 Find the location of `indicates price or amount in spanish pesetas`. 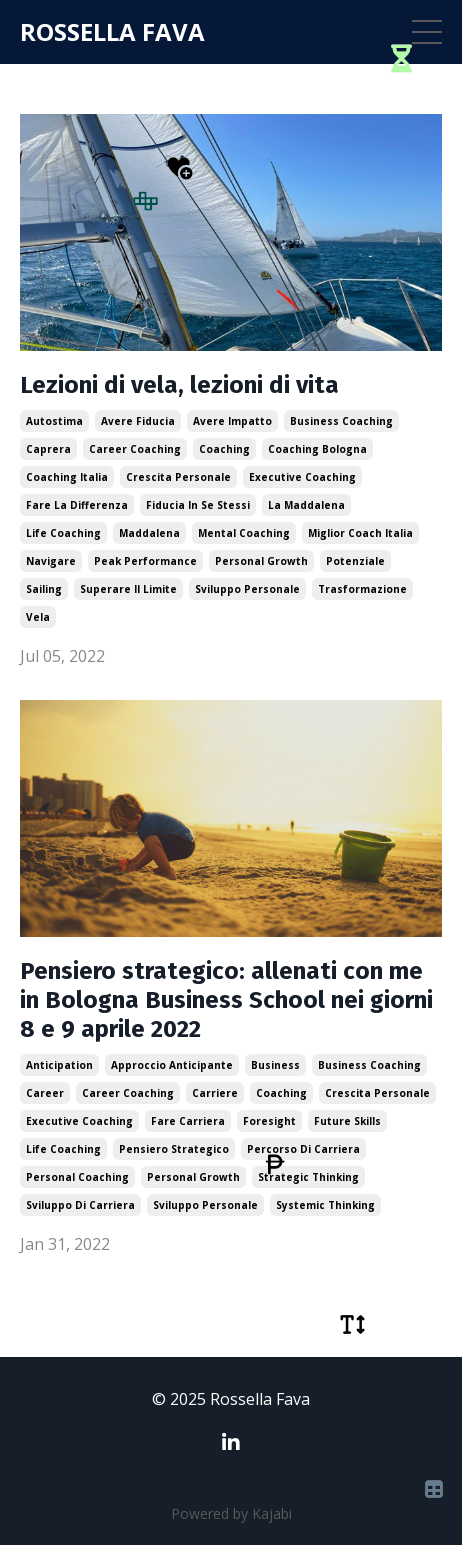

indicates price or amount in spanish pesetas is located at coordinates (274, 1164).